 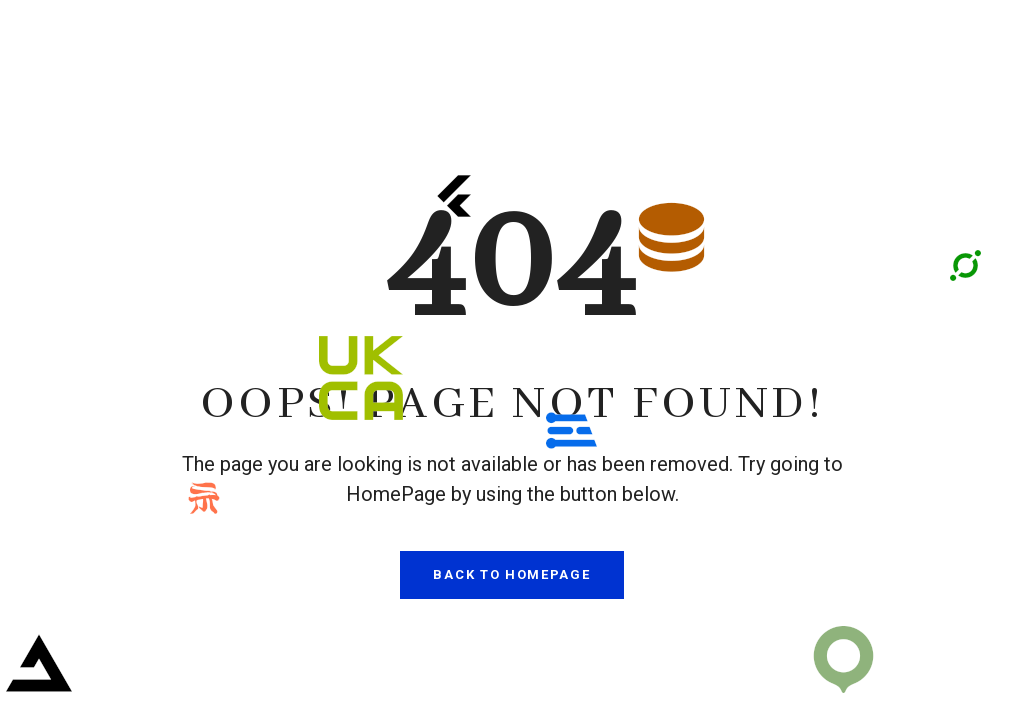 I want to click on open shikimori anime tracking app, so click(x=204, y=498).